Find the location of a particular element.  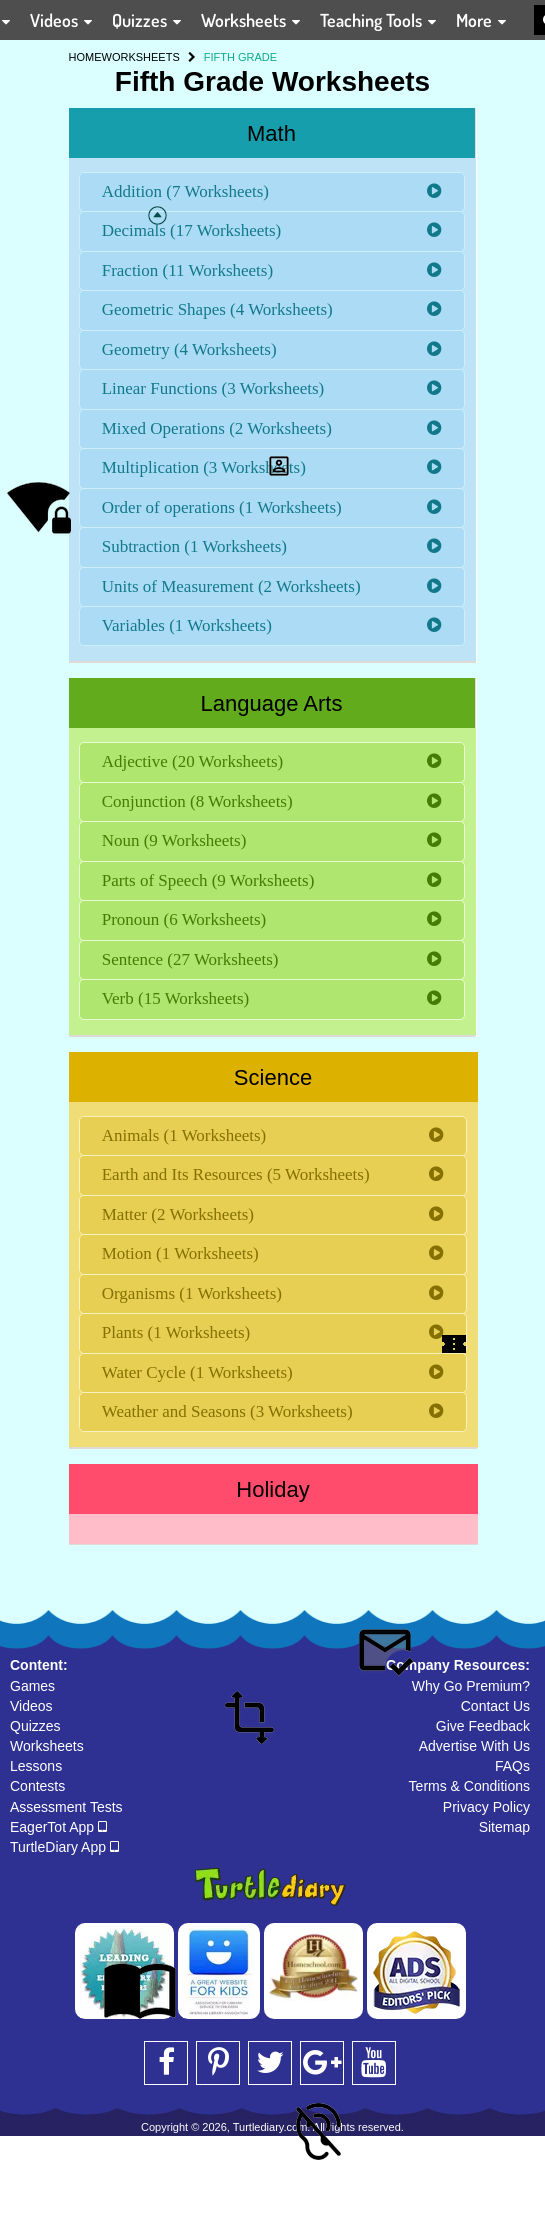

import contacts from address book is located at coordinates (140, 1988).